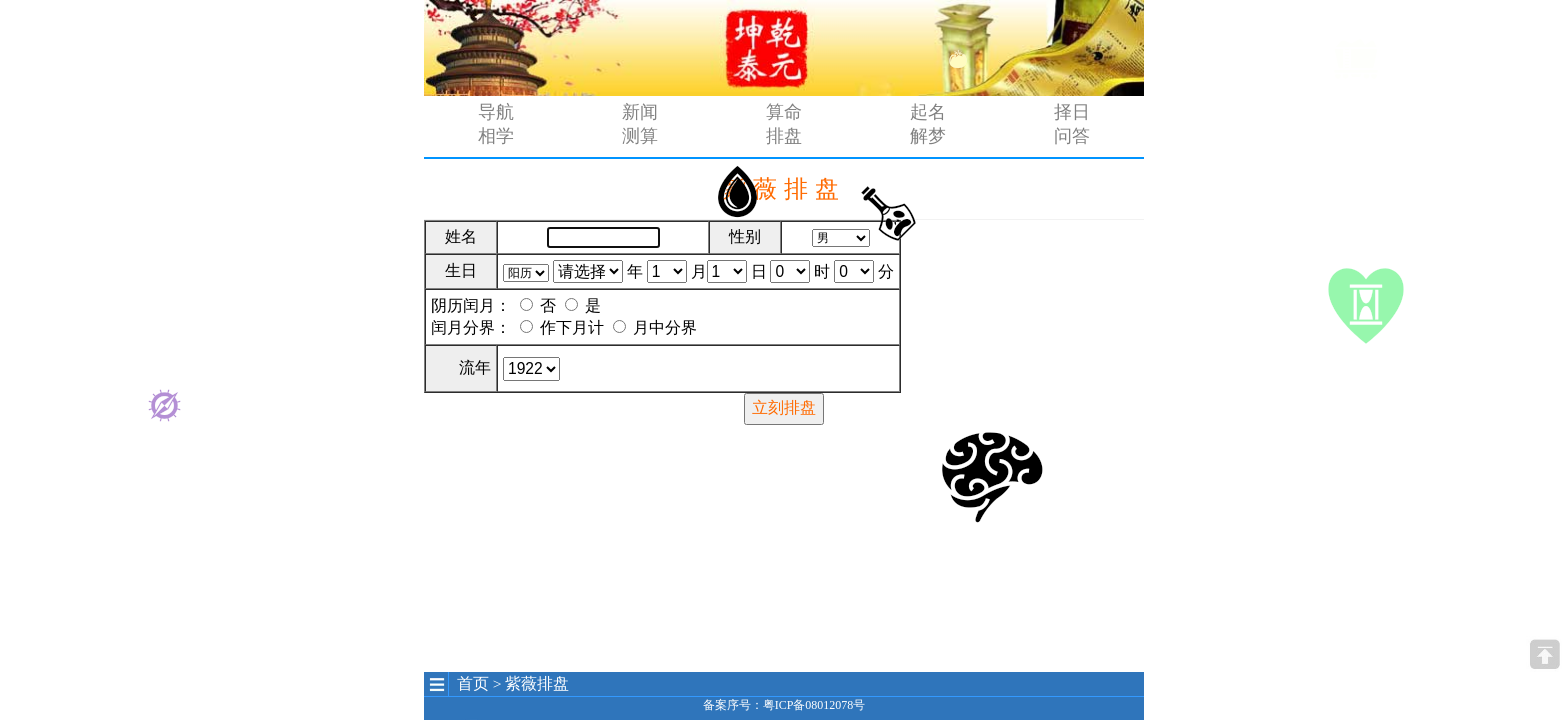 The image size is (1568, 720). I want to click on indicates a topaz gem or jewel resource in-game, so click(737, 191).